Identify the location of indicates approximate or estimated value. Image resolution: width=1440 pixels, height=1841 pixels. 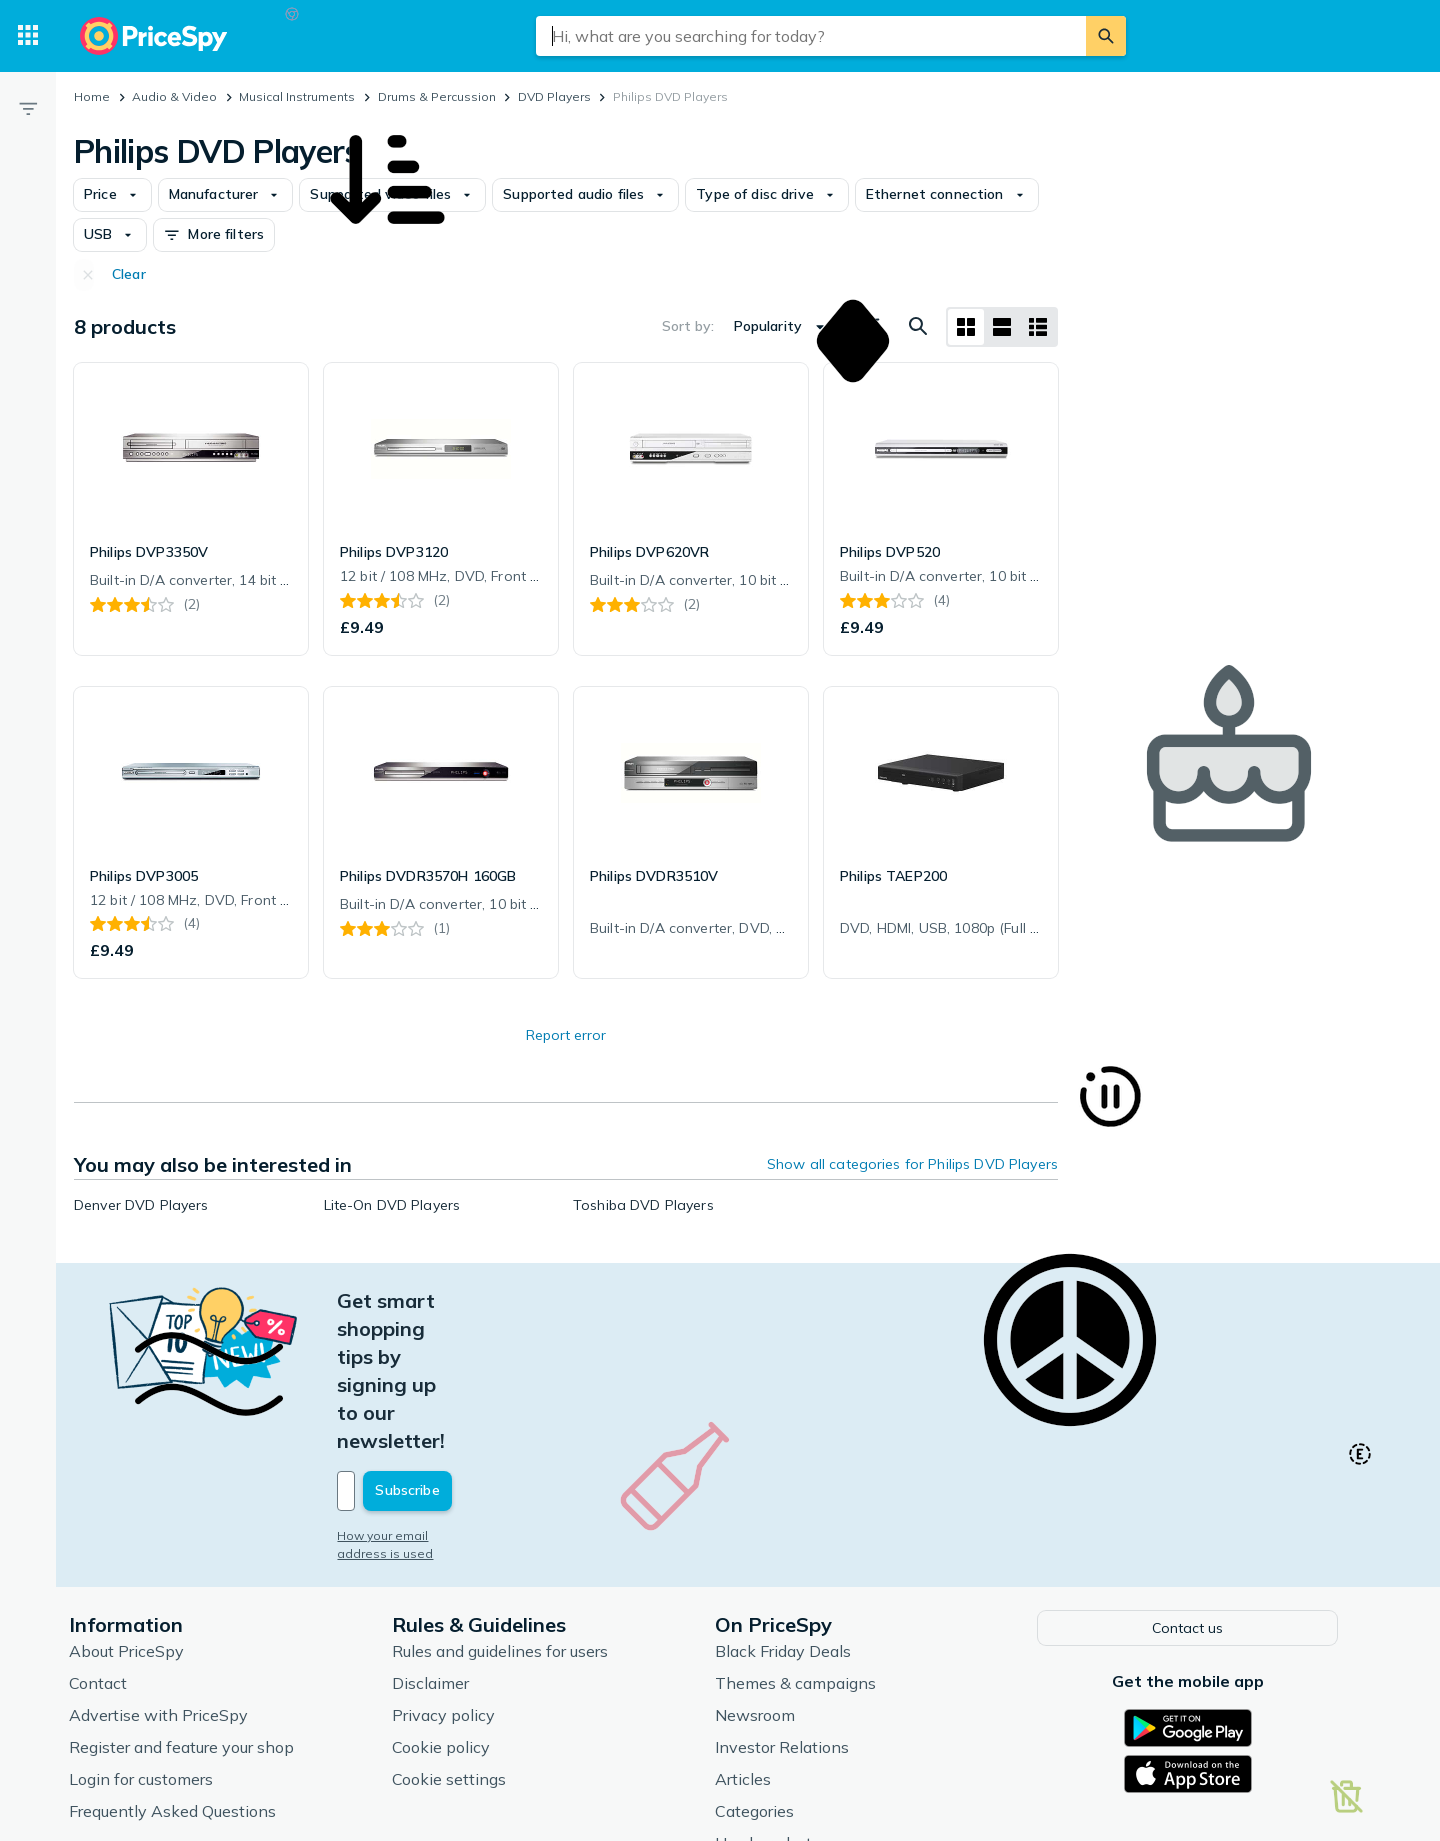
(209, 1374).